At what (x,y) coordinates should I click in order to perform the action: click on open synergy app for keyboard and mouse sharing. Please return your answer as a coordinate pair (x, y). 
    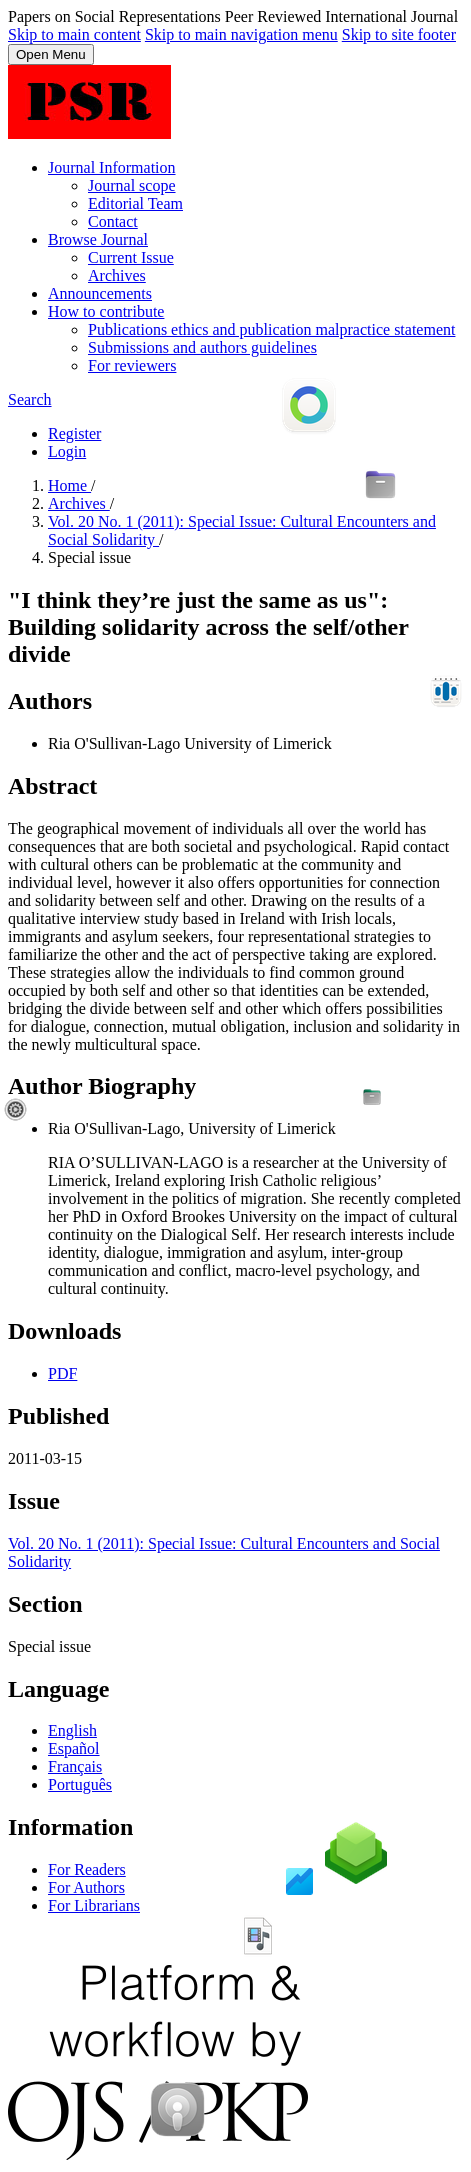
    Looking at the image, I should click on (309, 405).